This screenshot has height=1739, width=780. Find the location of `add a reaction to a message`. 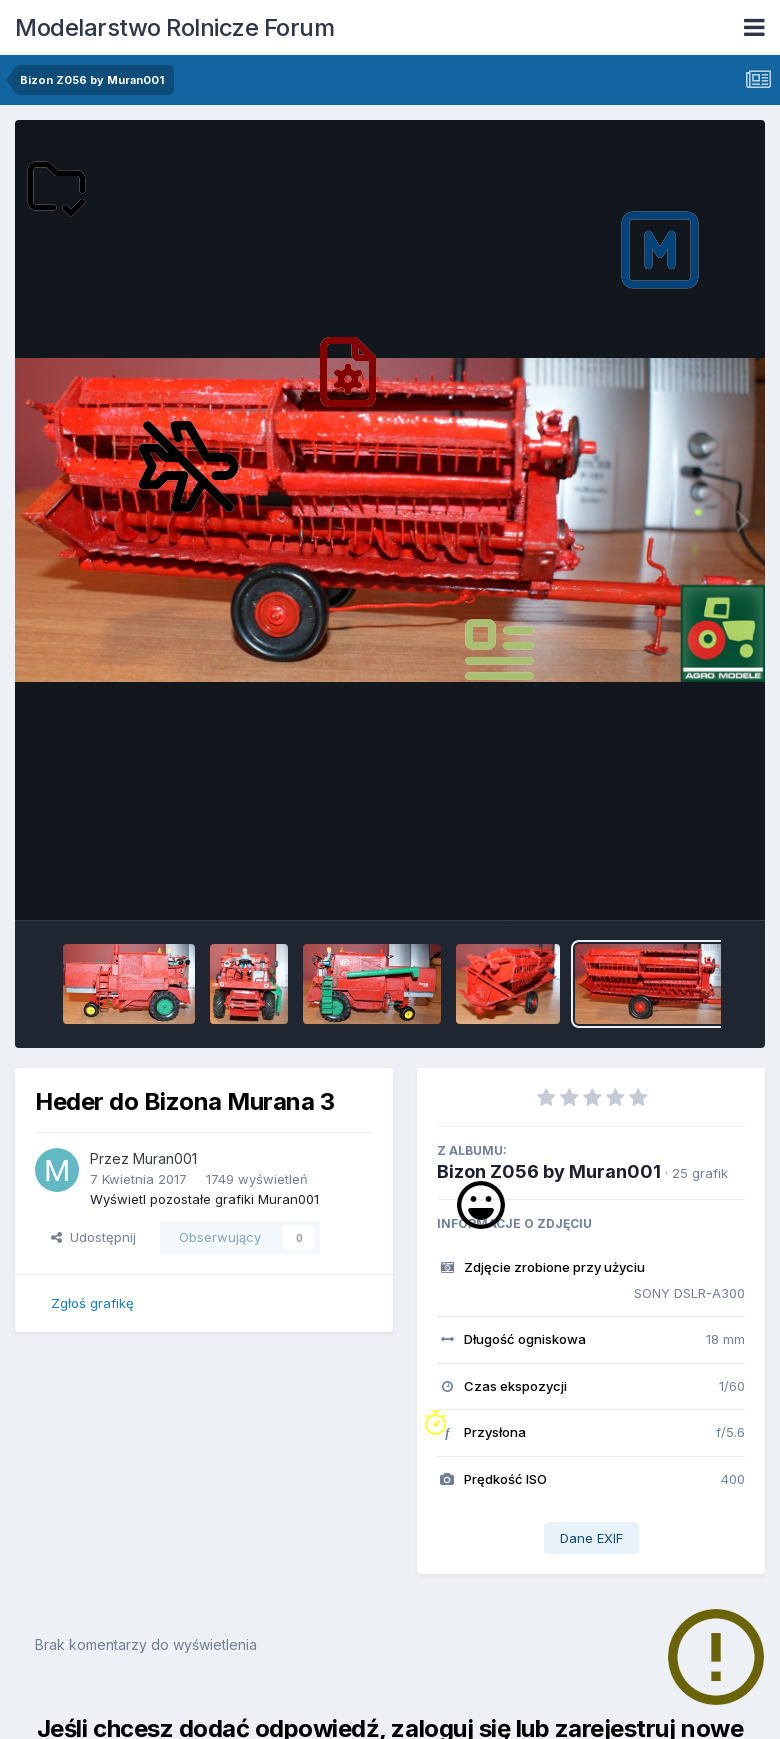

add a reaction to a message is located at coordinates (481, 1205).